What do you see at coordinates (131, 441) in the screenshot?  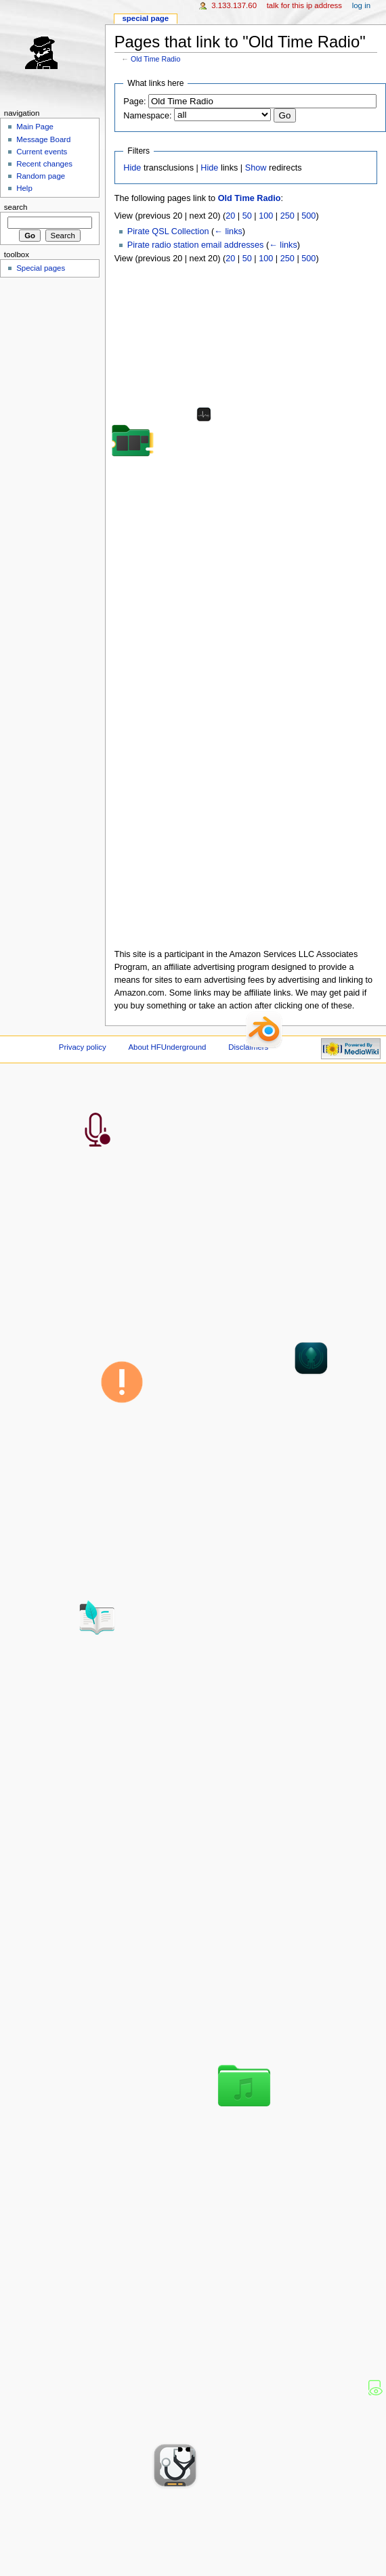 I see `folder containing NVMe SSD storage files` at bounding box center [131, 441].